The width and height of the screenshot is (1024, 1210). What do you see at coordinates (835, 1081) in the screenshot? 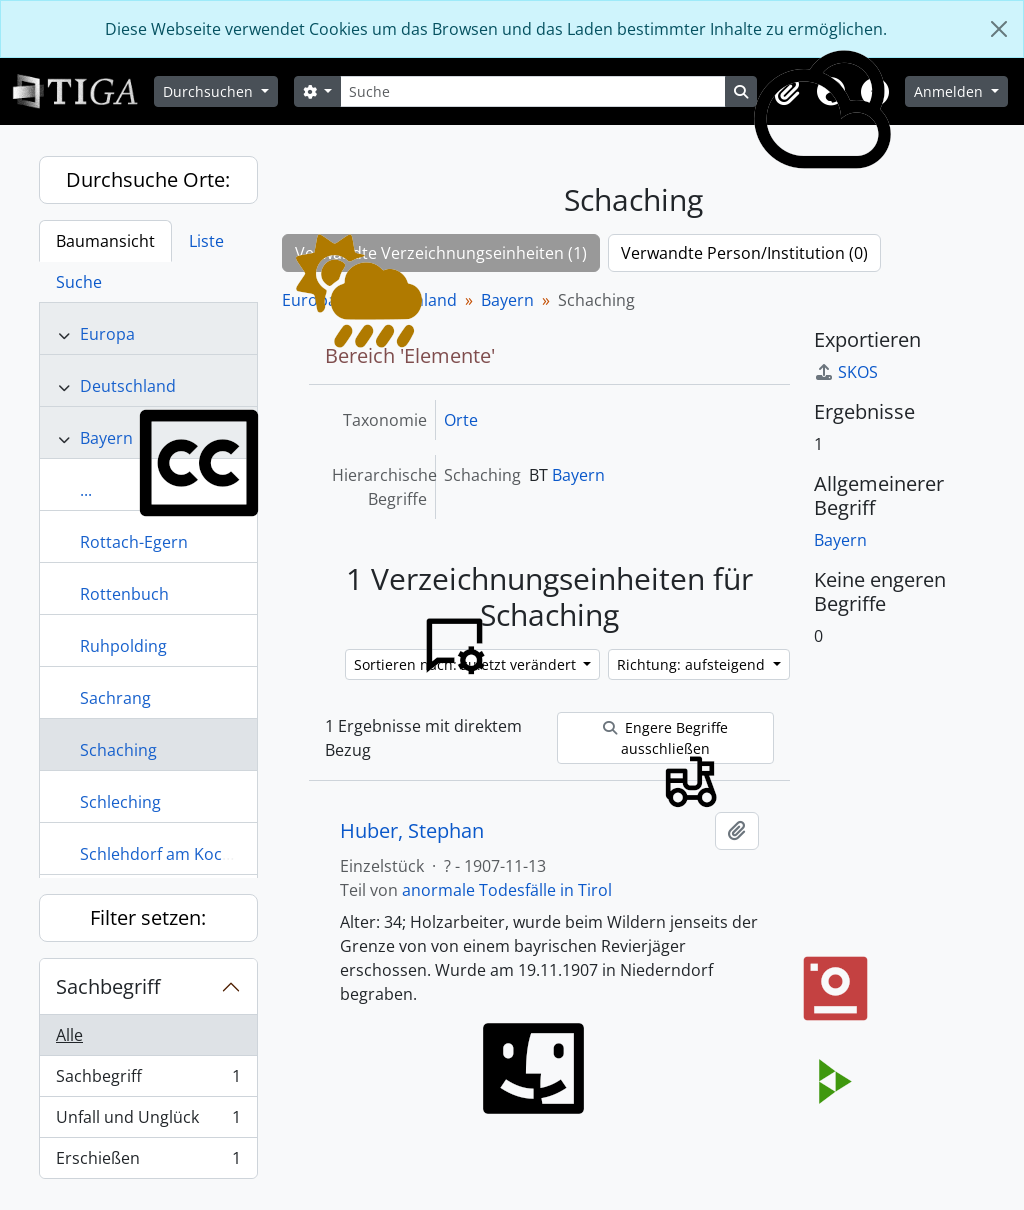
I see `open the PeerTube app` at bounding box center [835, 1081].